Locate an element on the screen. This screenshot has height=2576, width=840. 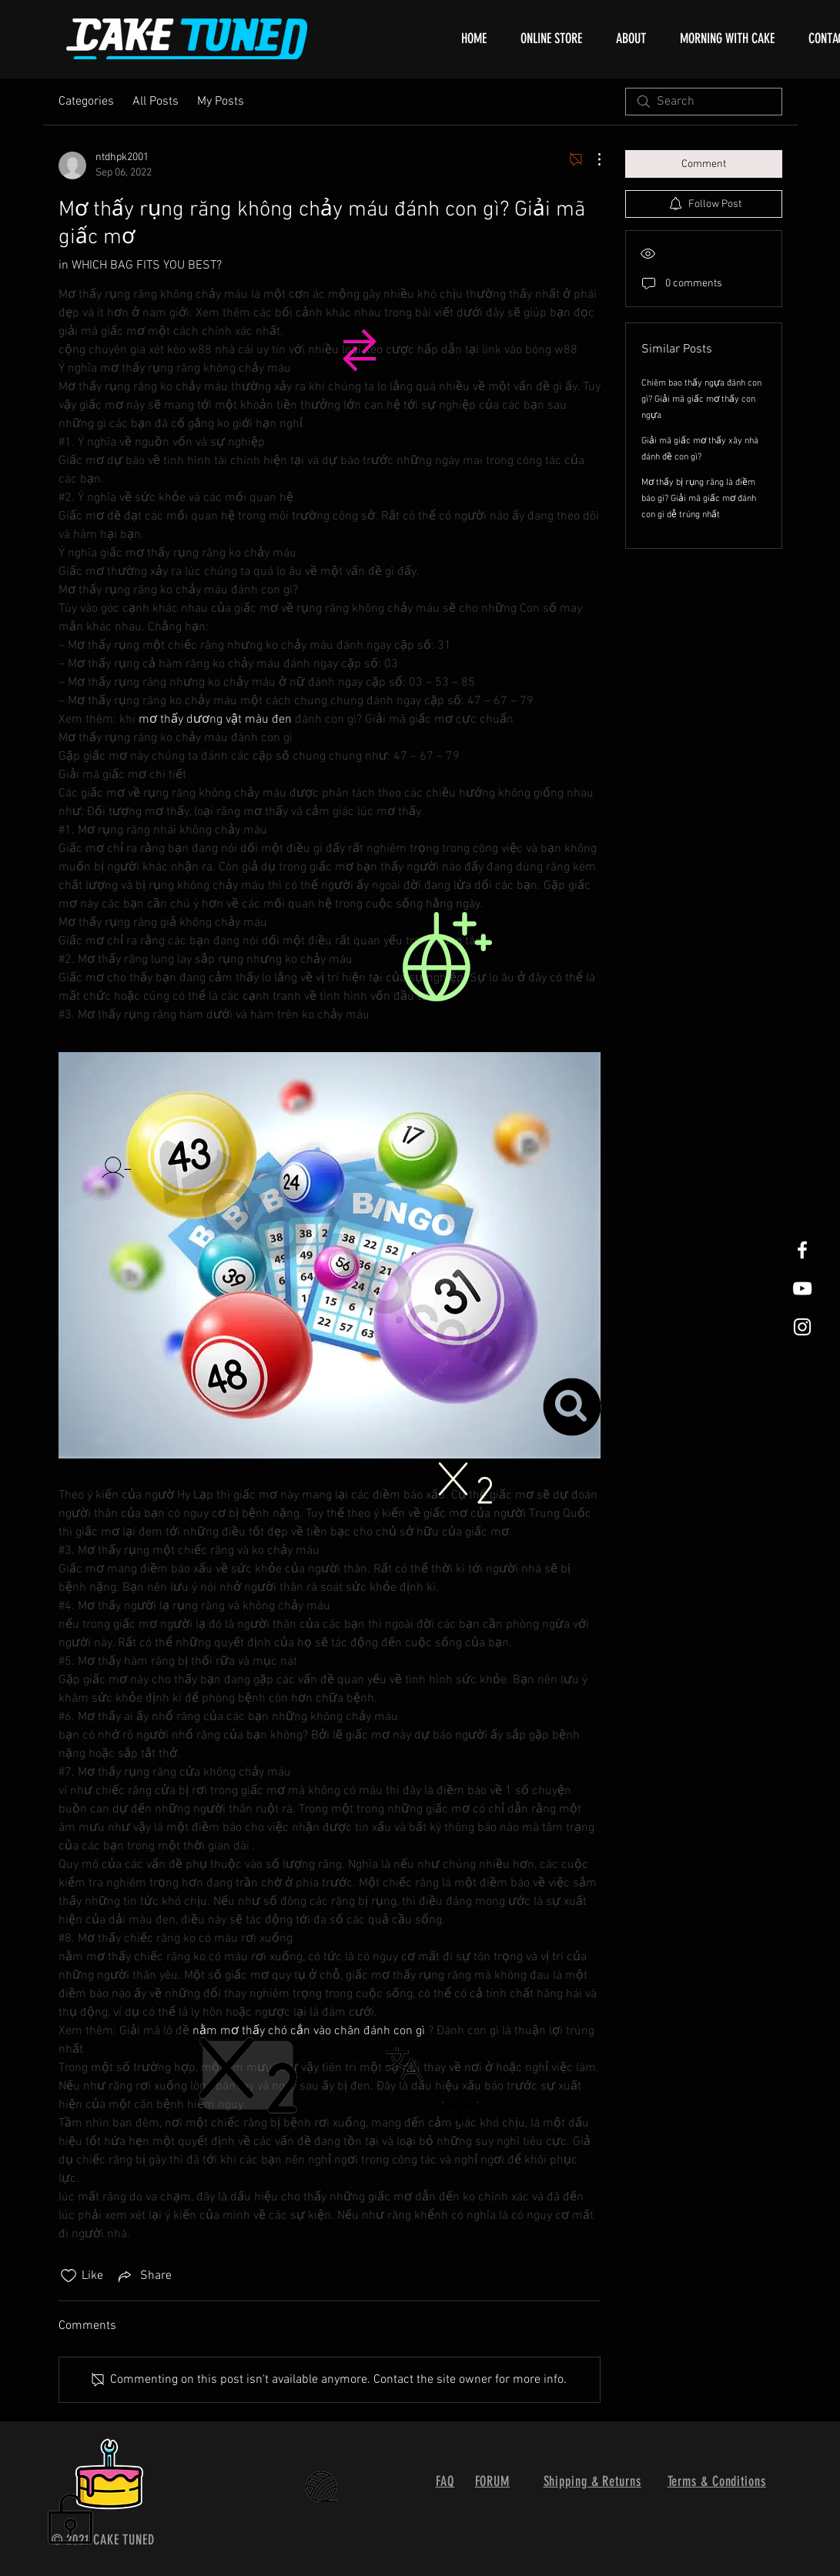
unlocked or unsecured state is located at coordinates (70, 2521).